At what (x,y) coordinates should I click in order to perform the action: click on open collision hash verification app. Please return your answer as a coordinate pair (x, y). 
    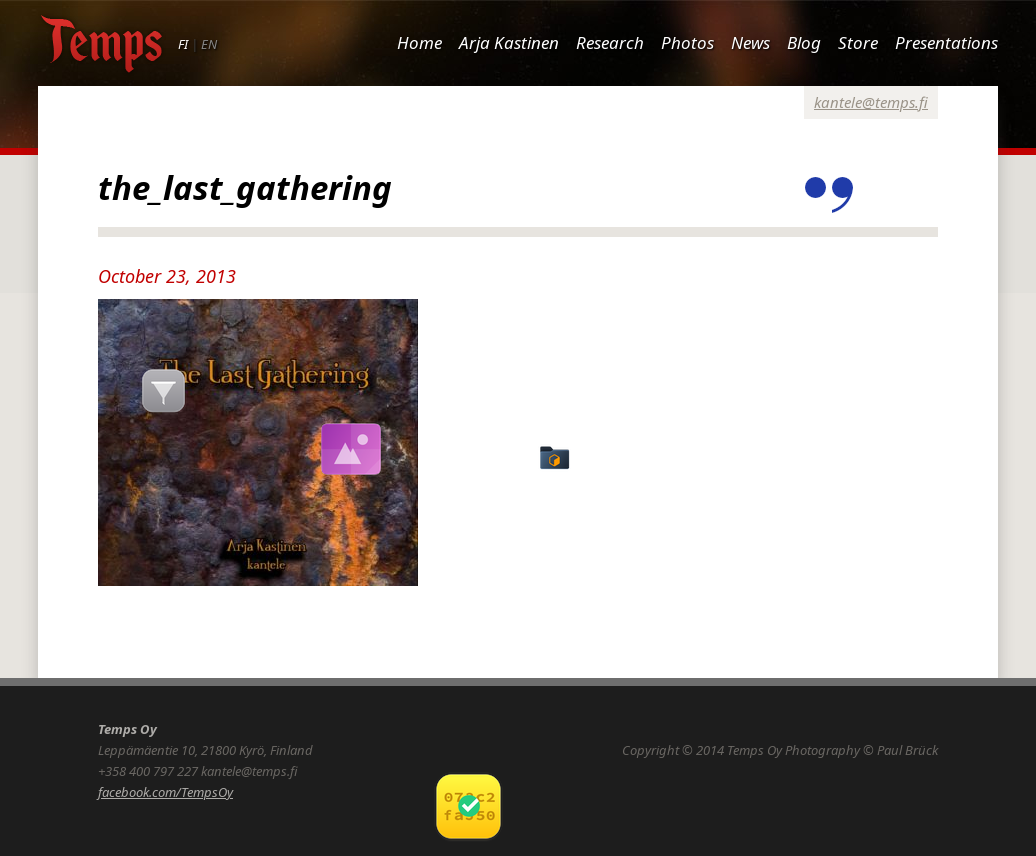
    Looking at the image, I should click on (468, 806).